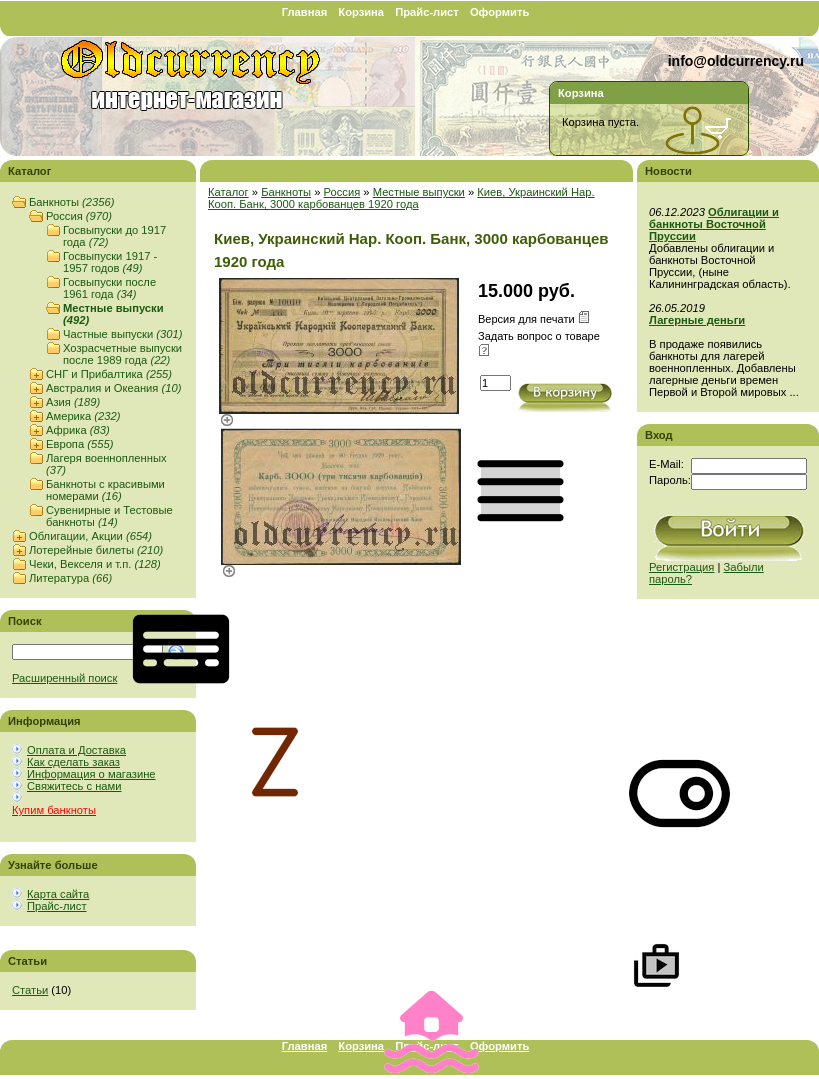 Image resolution: width=819 pixels, height=1079 pixels. What do you see at coordinates (656, 966) in the screenshot?
I see `view your google play store purchases` at bounding box center [656, 966].